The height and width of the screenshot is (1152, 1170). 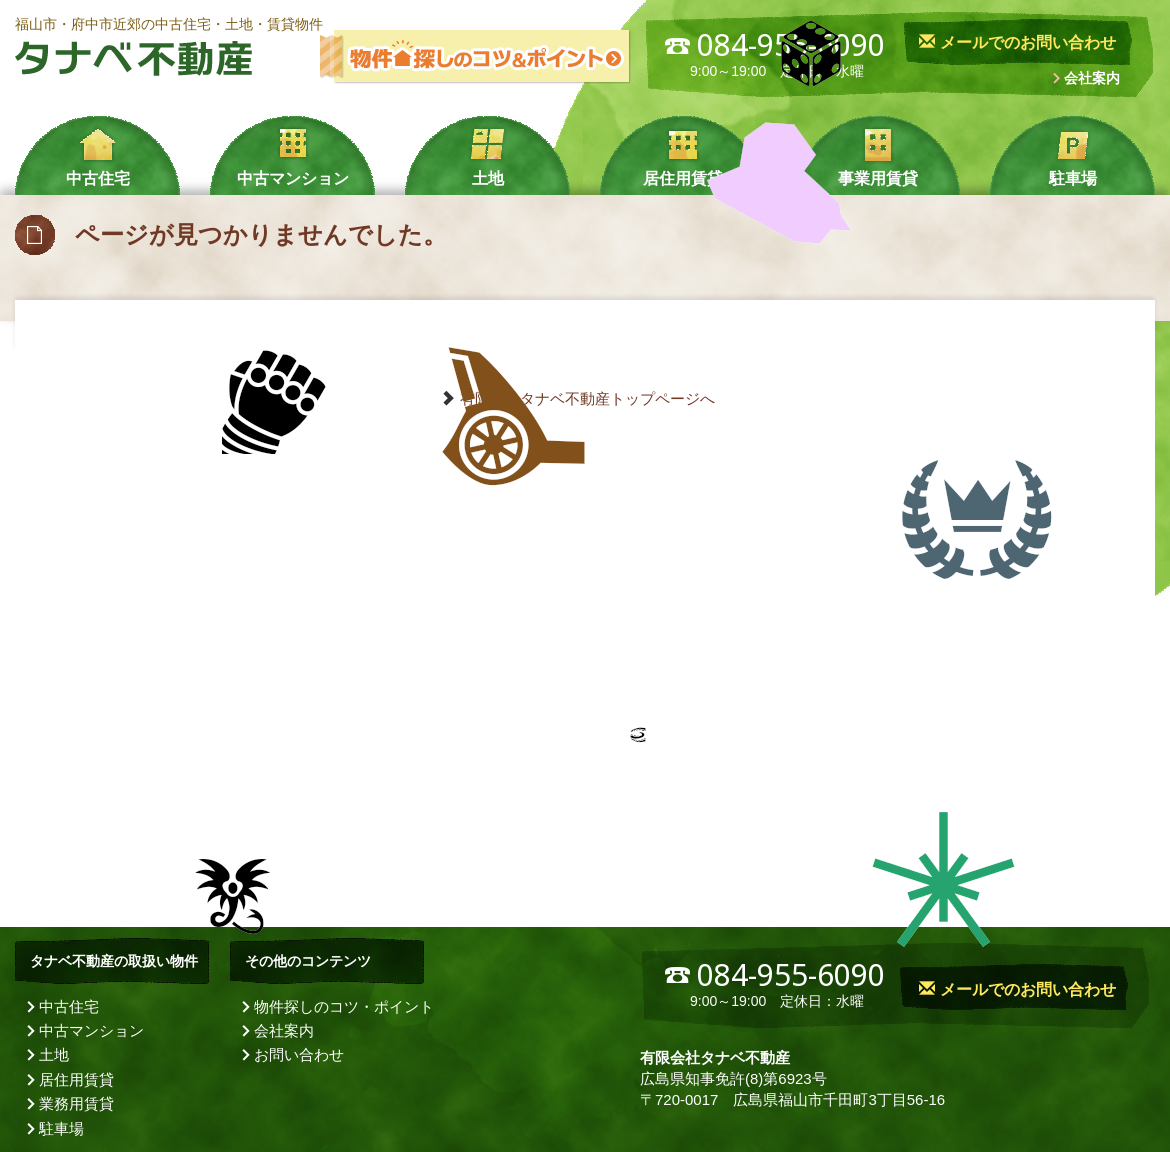 What do you see at coordinates (513, 416) in the screenshot?
I see `helicopter tail rotor component in a game interface` at bounding box center [513, 416].